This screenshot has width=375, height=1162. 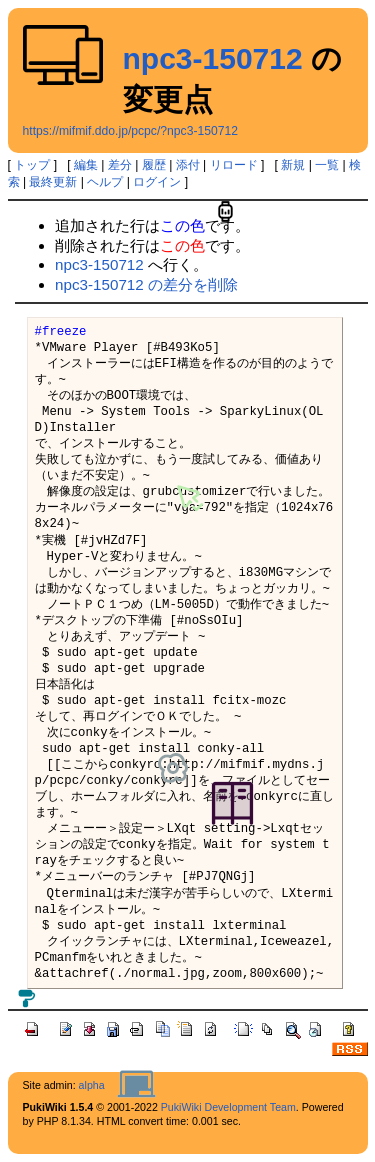 I want to click on access breakfast or brunch recipes, so click(x=173, y=768).